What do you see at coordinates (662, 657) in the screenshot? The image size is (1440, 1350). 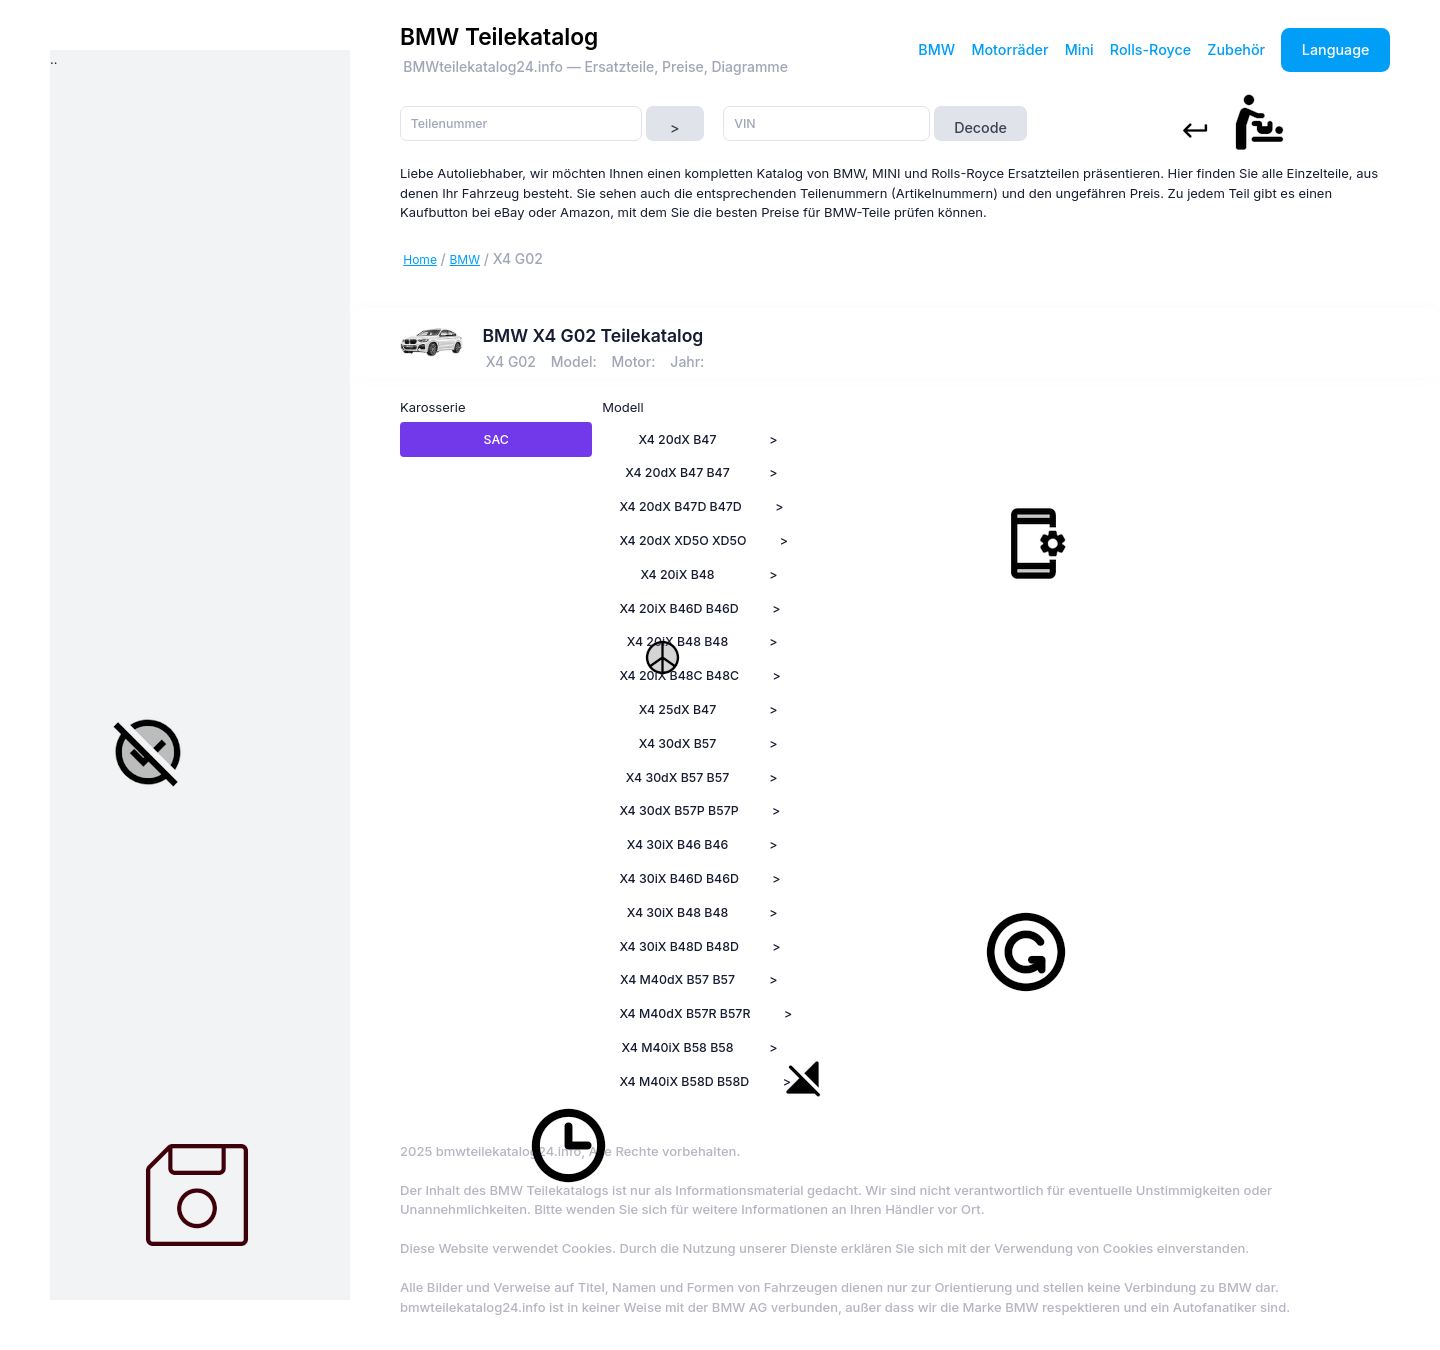 I see `indicates peaceful or non-violent content` at bounding box center [662, 657].